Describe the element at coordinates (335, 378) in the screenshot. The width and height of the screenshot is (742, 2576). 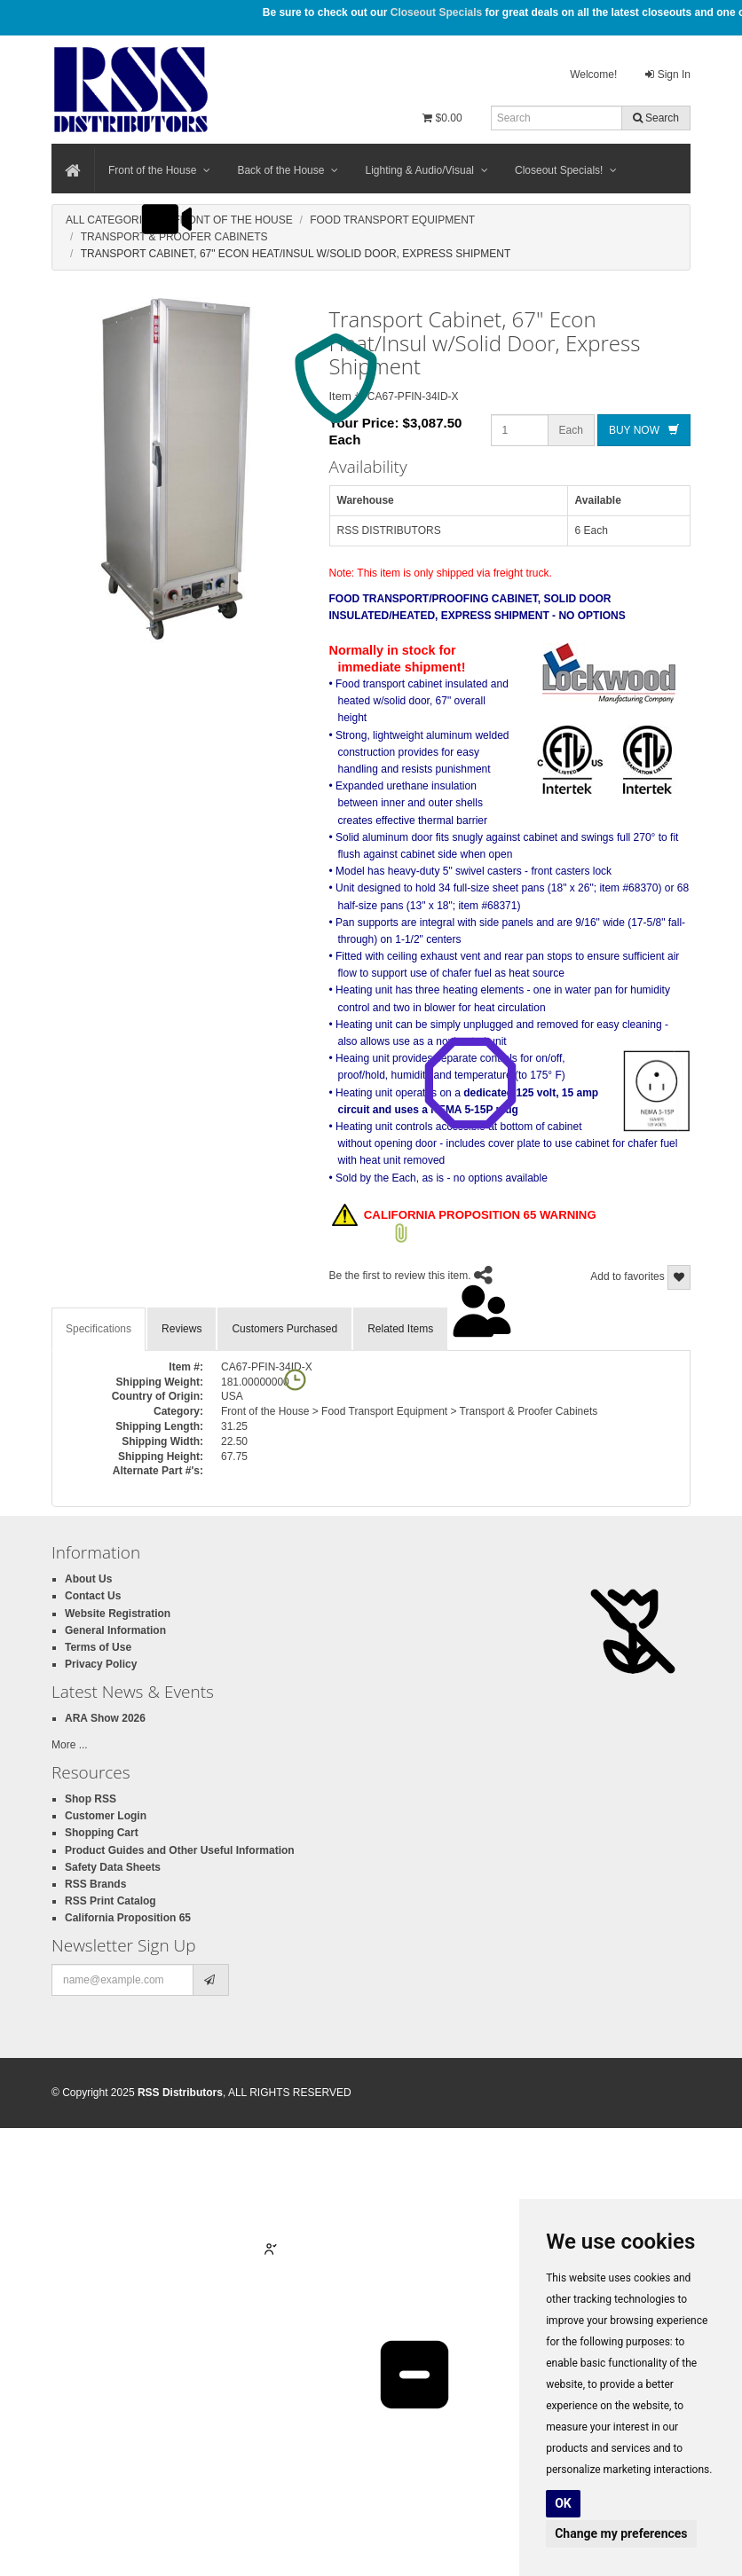
I see `access security settings` at that location.